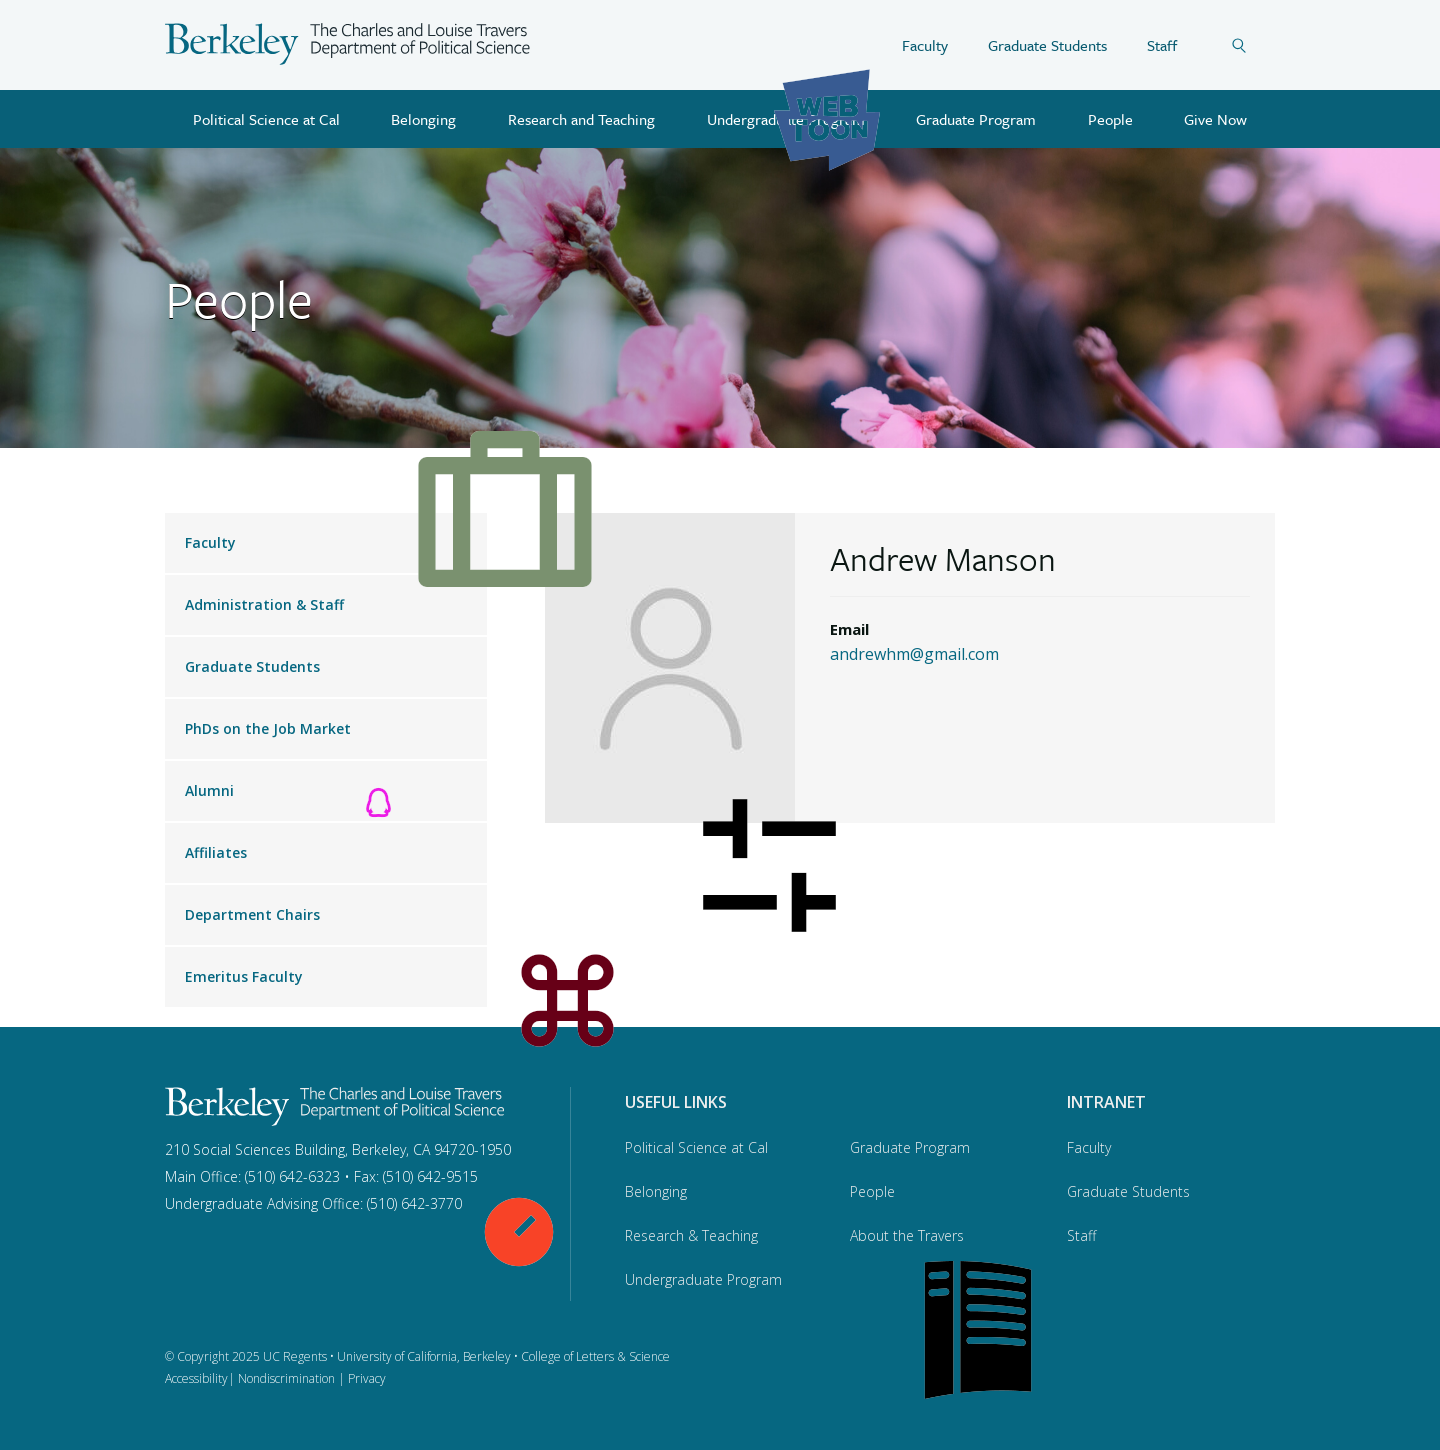 This screenshot has width=1440, height=1450. What do you see at coordinates (978, 1330) in the screenshot?
I see `access Read the Docs documentation platform` at bounding box center [978, 1330].